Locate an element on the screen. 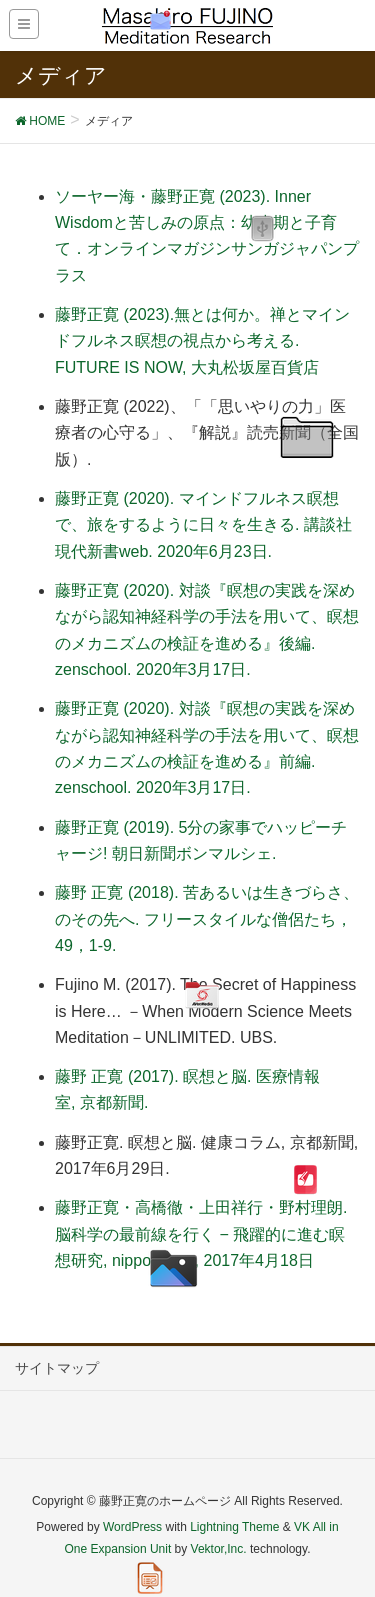 The width and height of the screenshot is (375, 1597). open AverMedia application folder is located at coordinates (202, 996).